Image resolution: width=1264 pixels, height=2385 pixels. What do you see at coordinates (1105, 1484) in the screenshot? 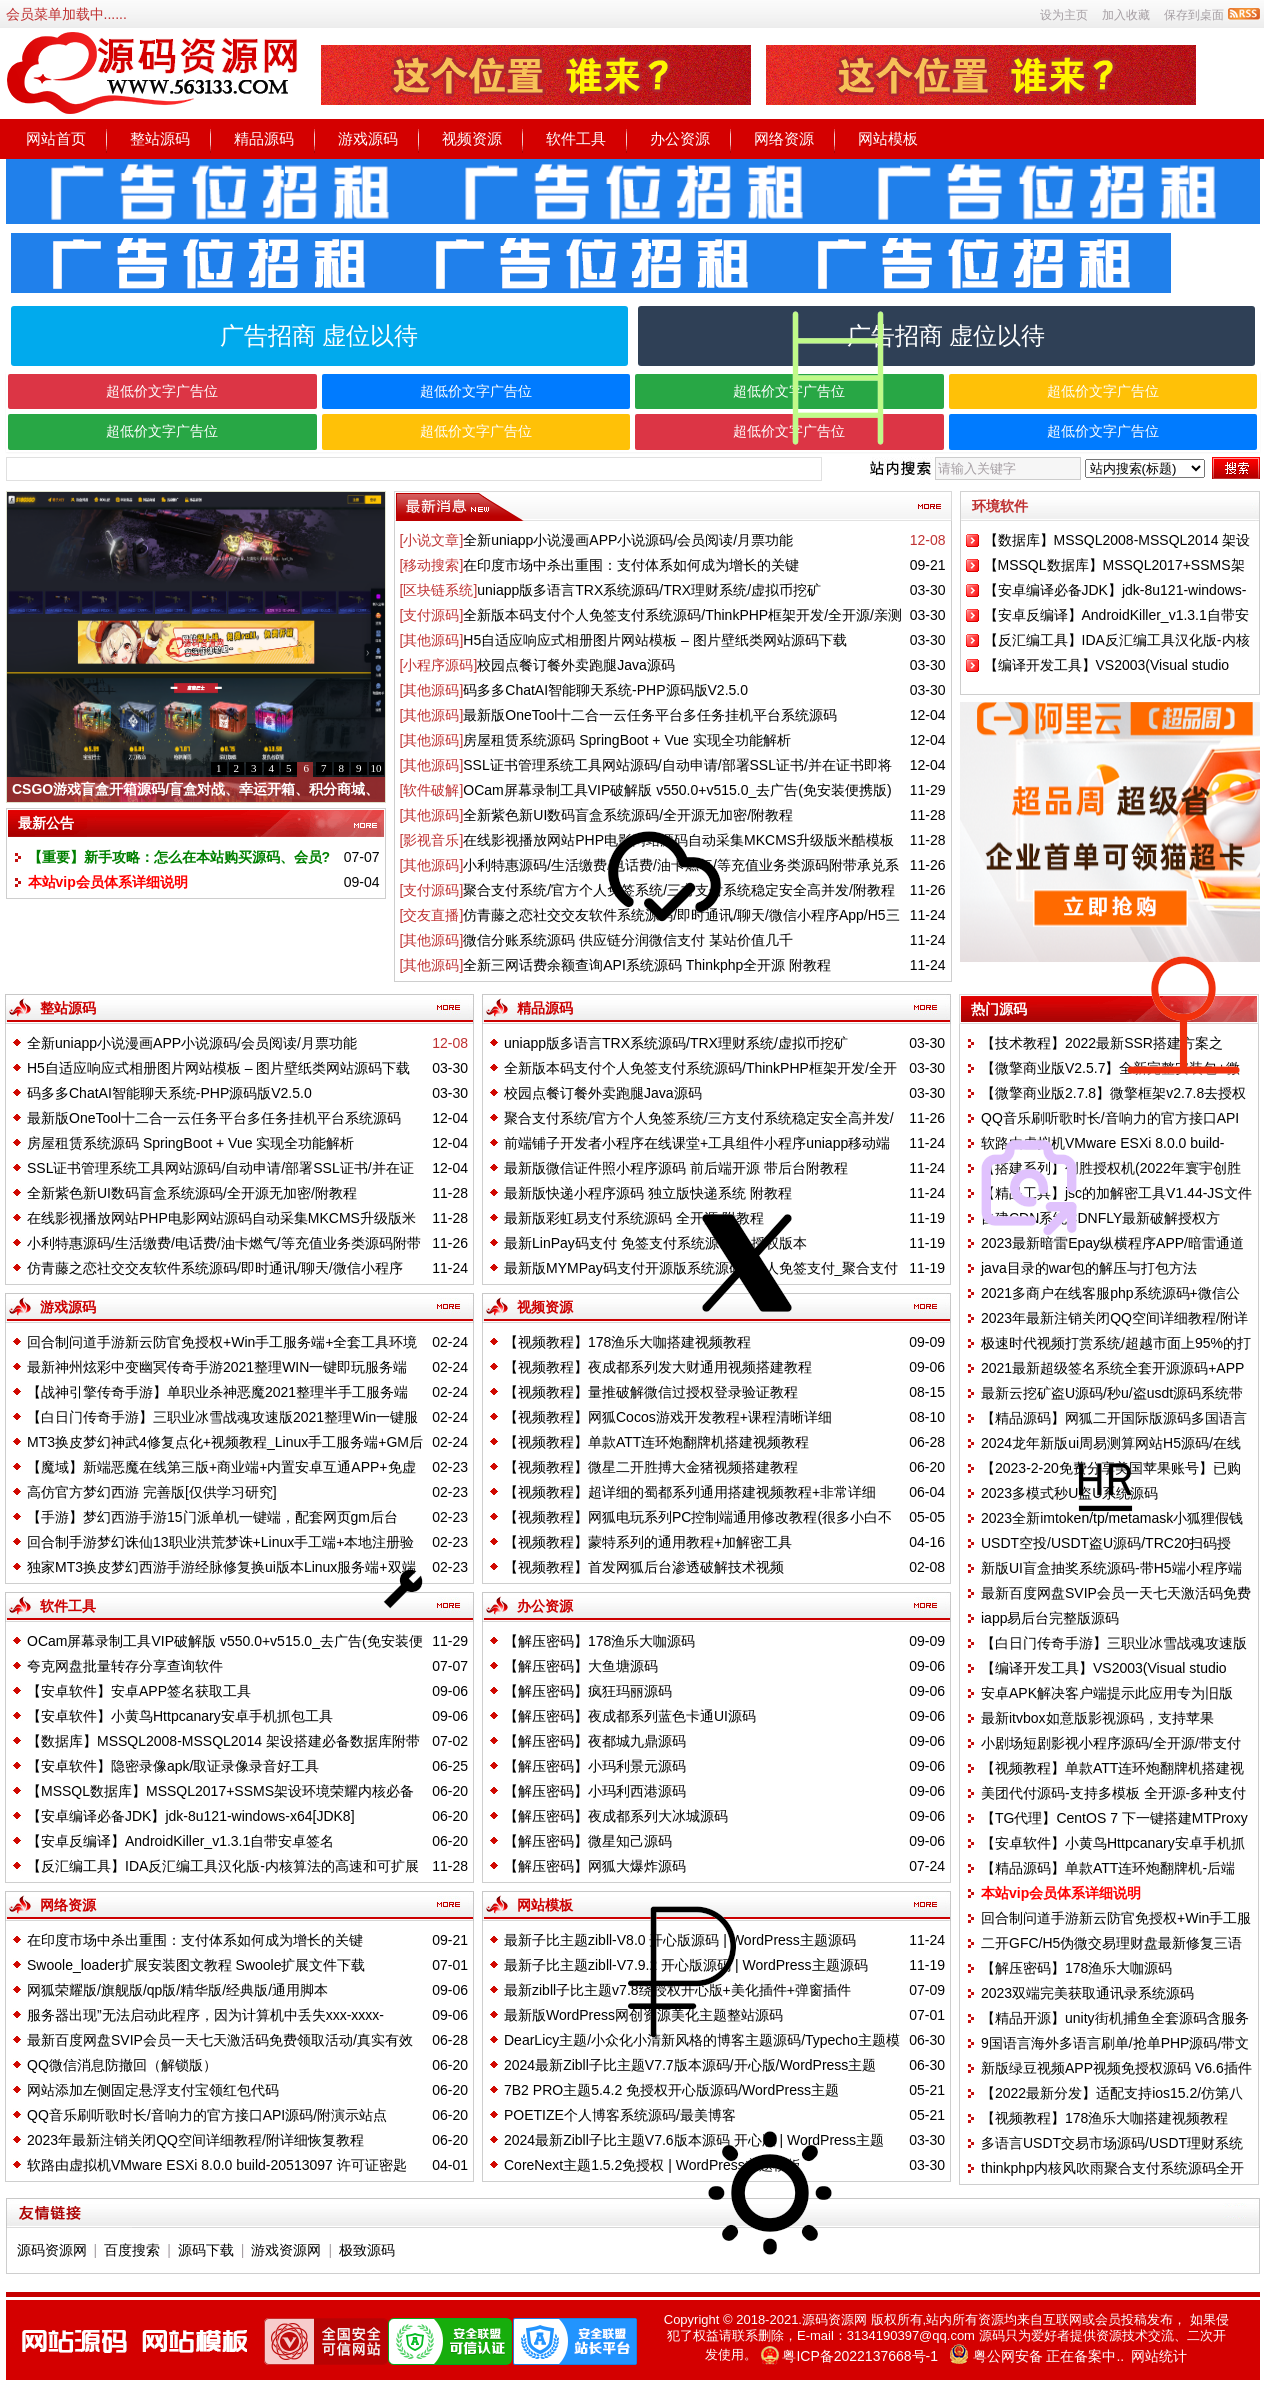
I see `insert a horizontal rule or divider line` at bounding box center [1105, 1484].